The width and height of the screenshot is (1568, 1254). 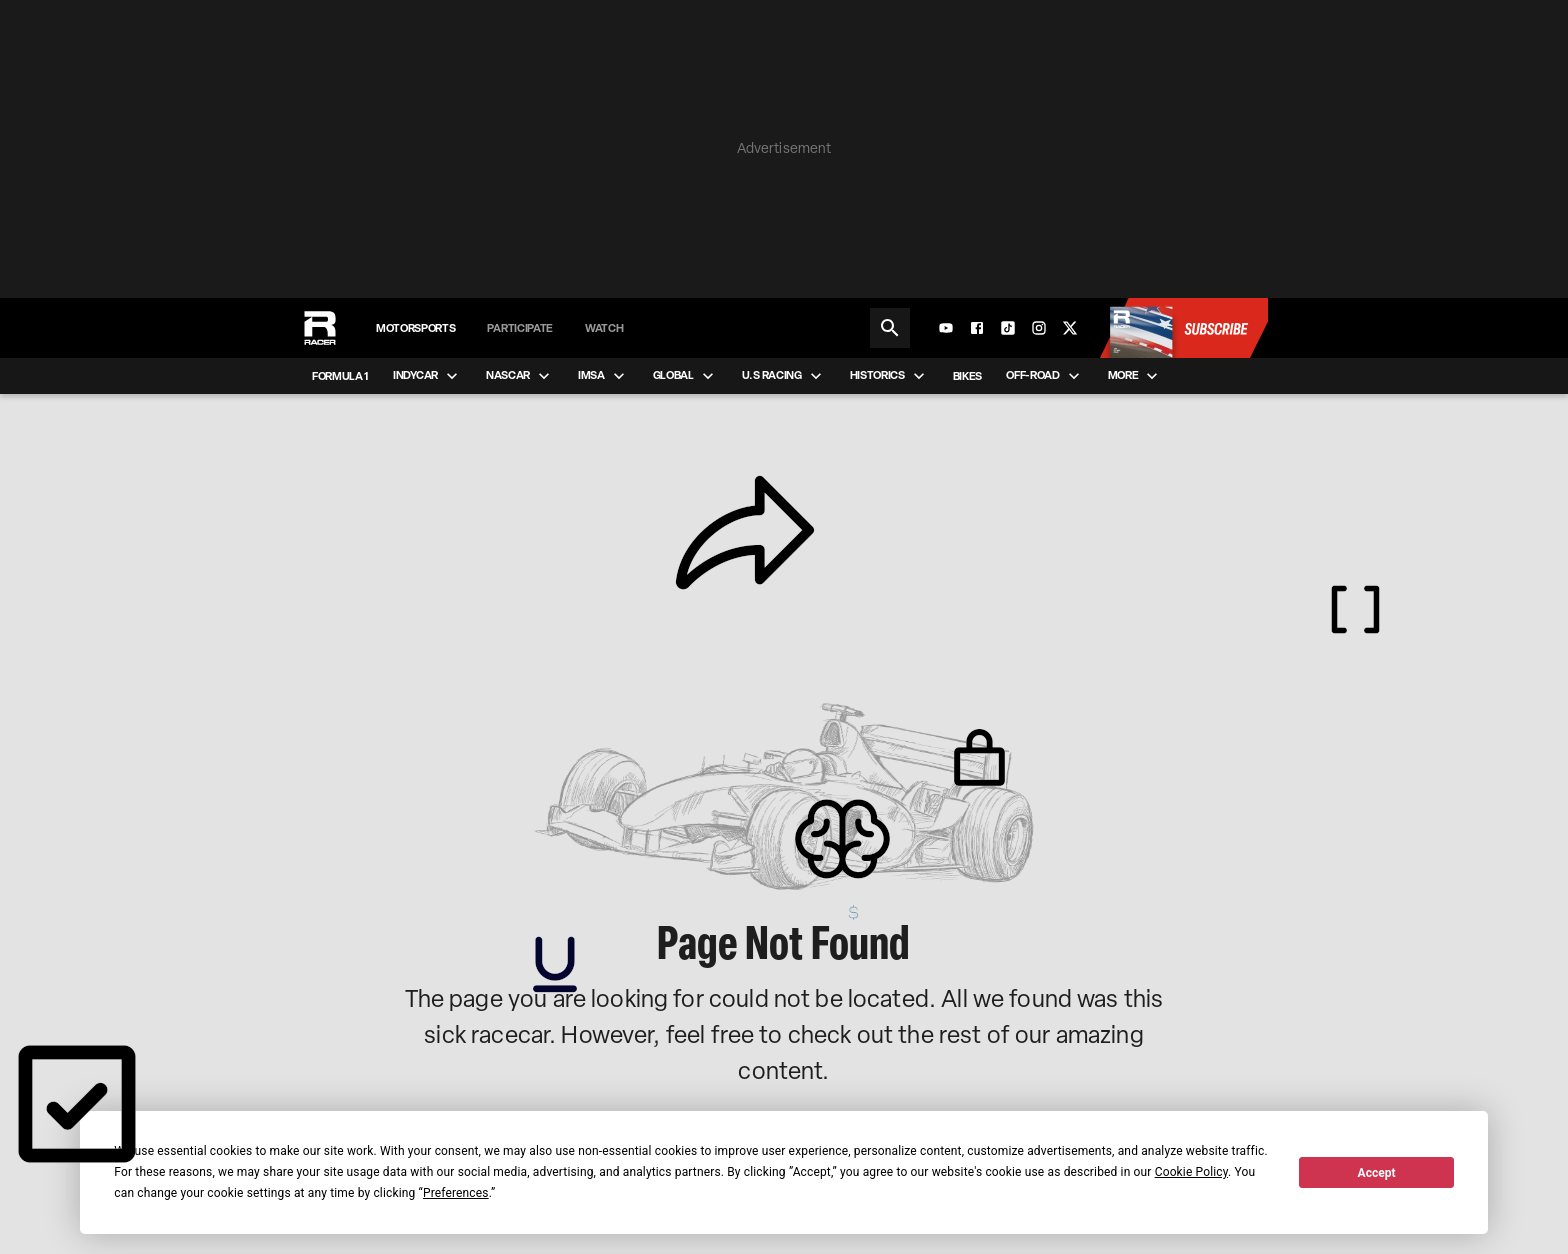 I want to click on insert code or code block, so click(x=1355, y=609).